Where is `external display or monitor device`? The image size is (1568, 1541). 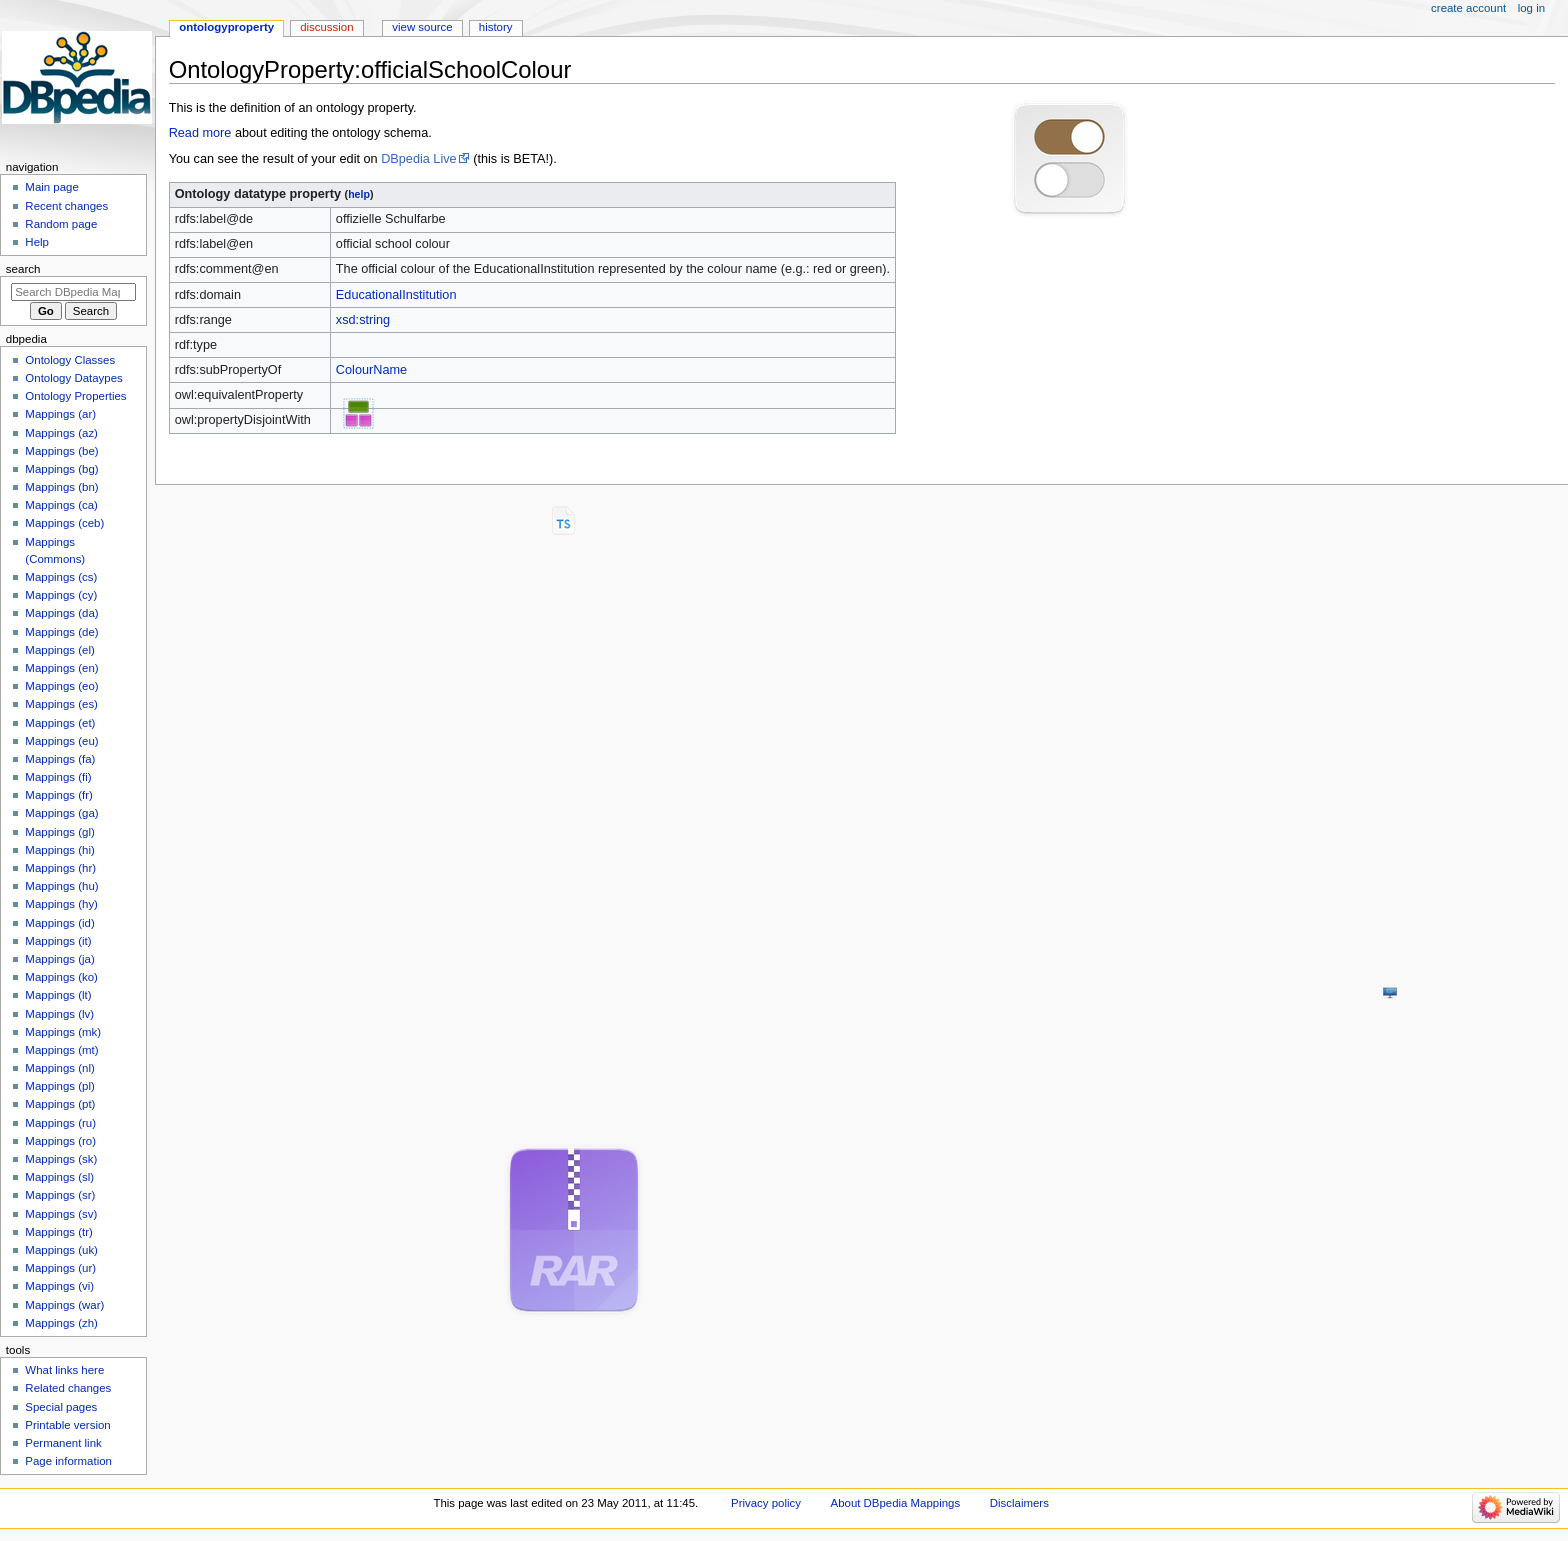 external display or monitor device is located at coordinates (1390, 990).